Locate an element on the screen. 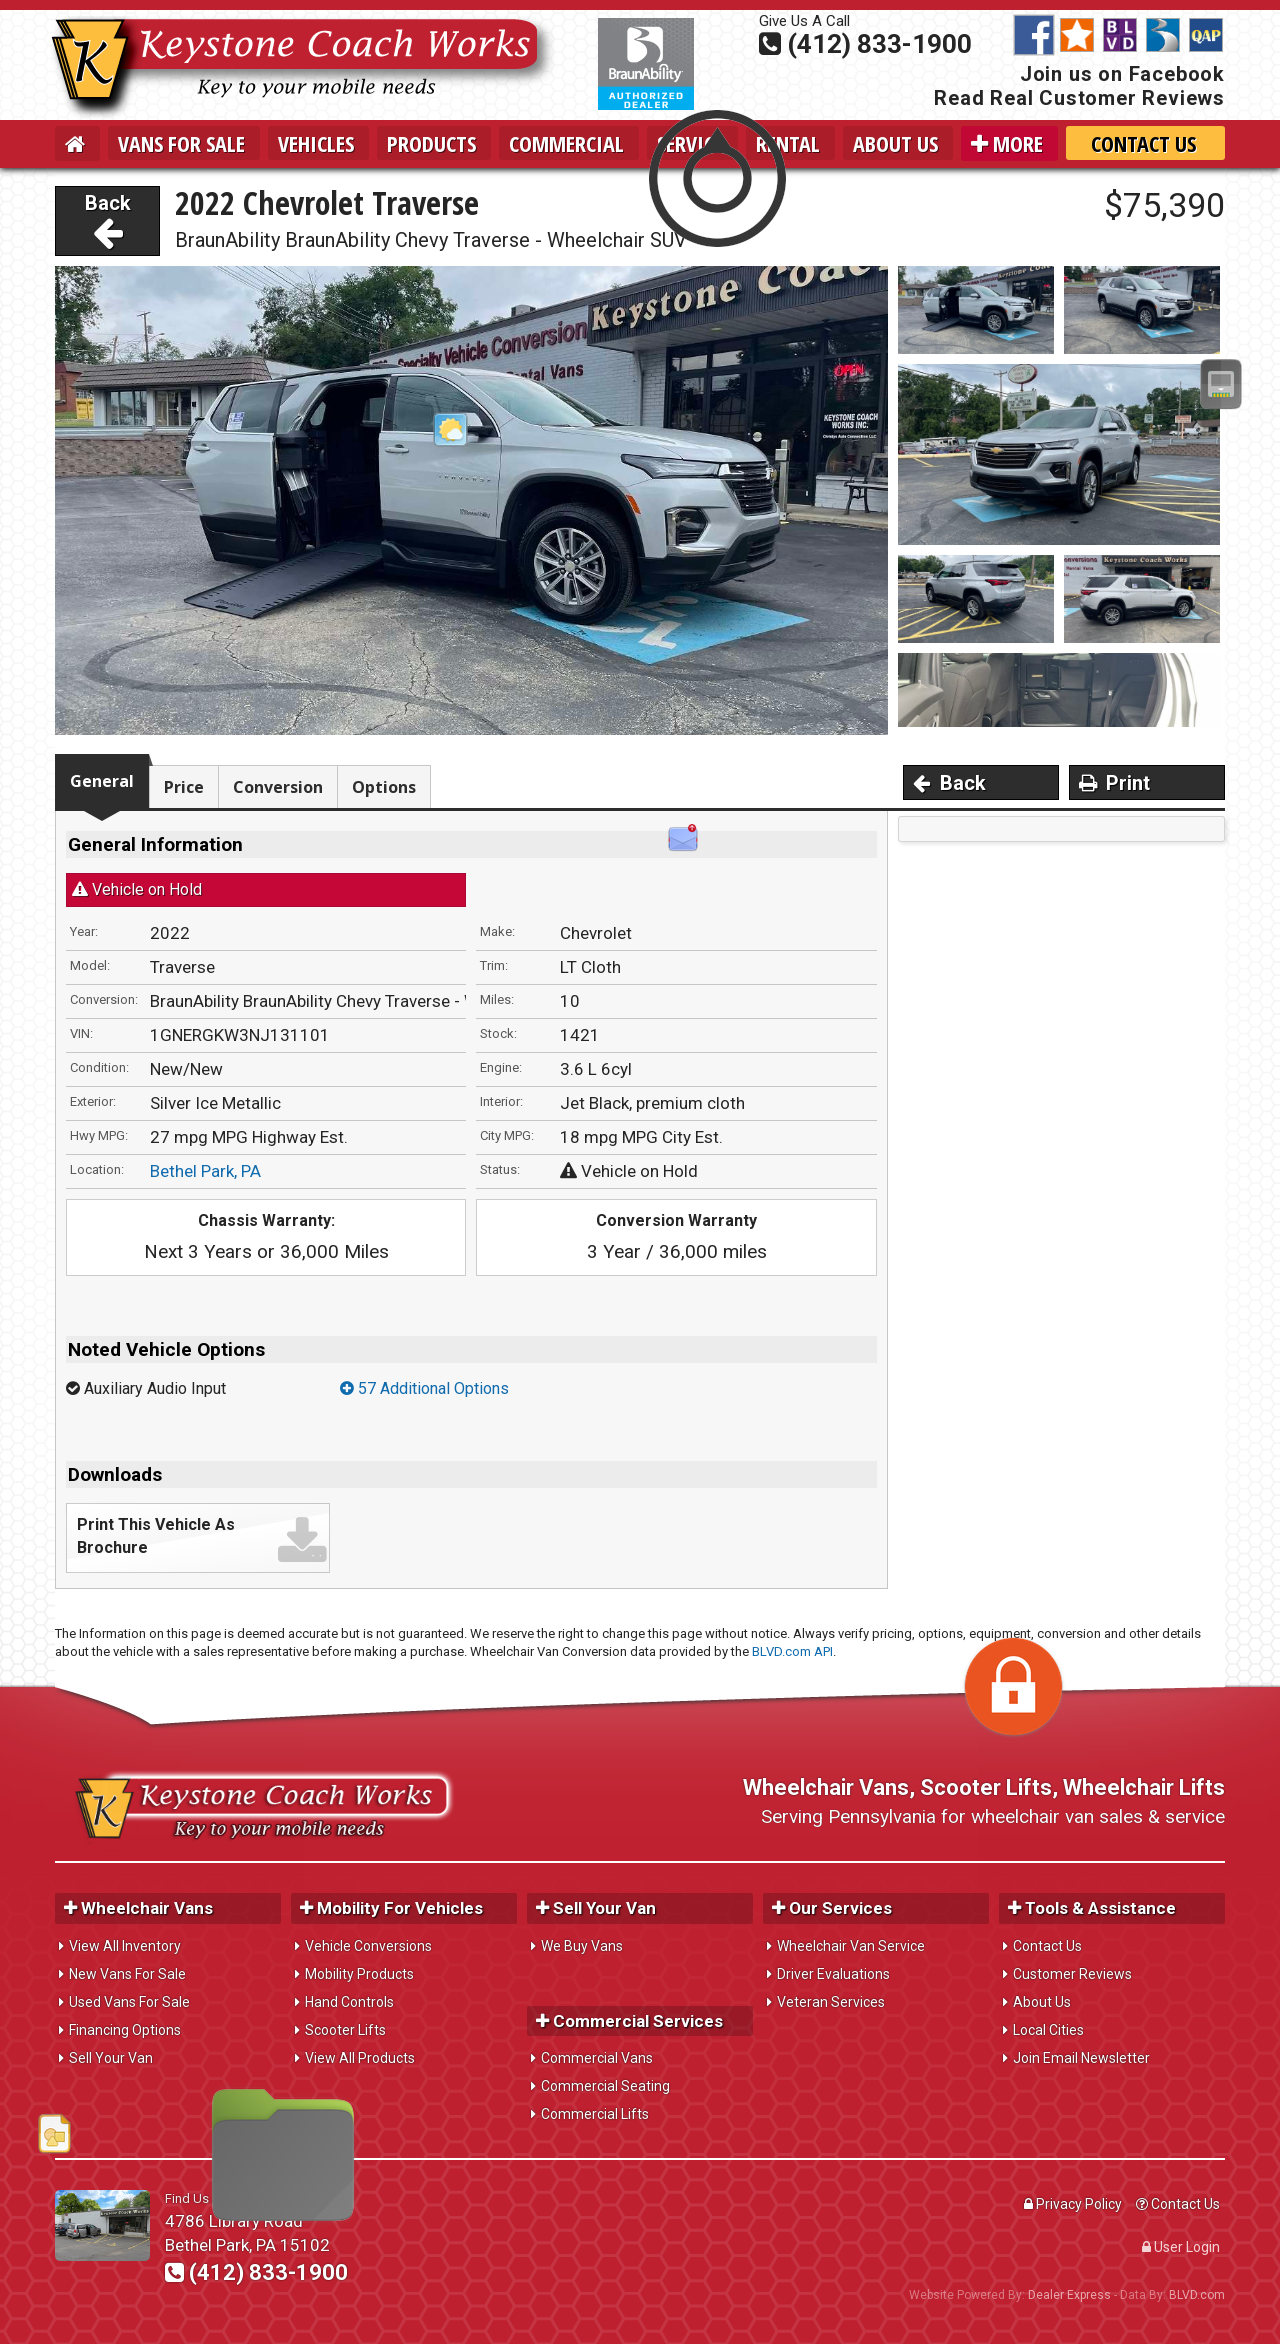  open the weather app is located at coordinates (450, 429).